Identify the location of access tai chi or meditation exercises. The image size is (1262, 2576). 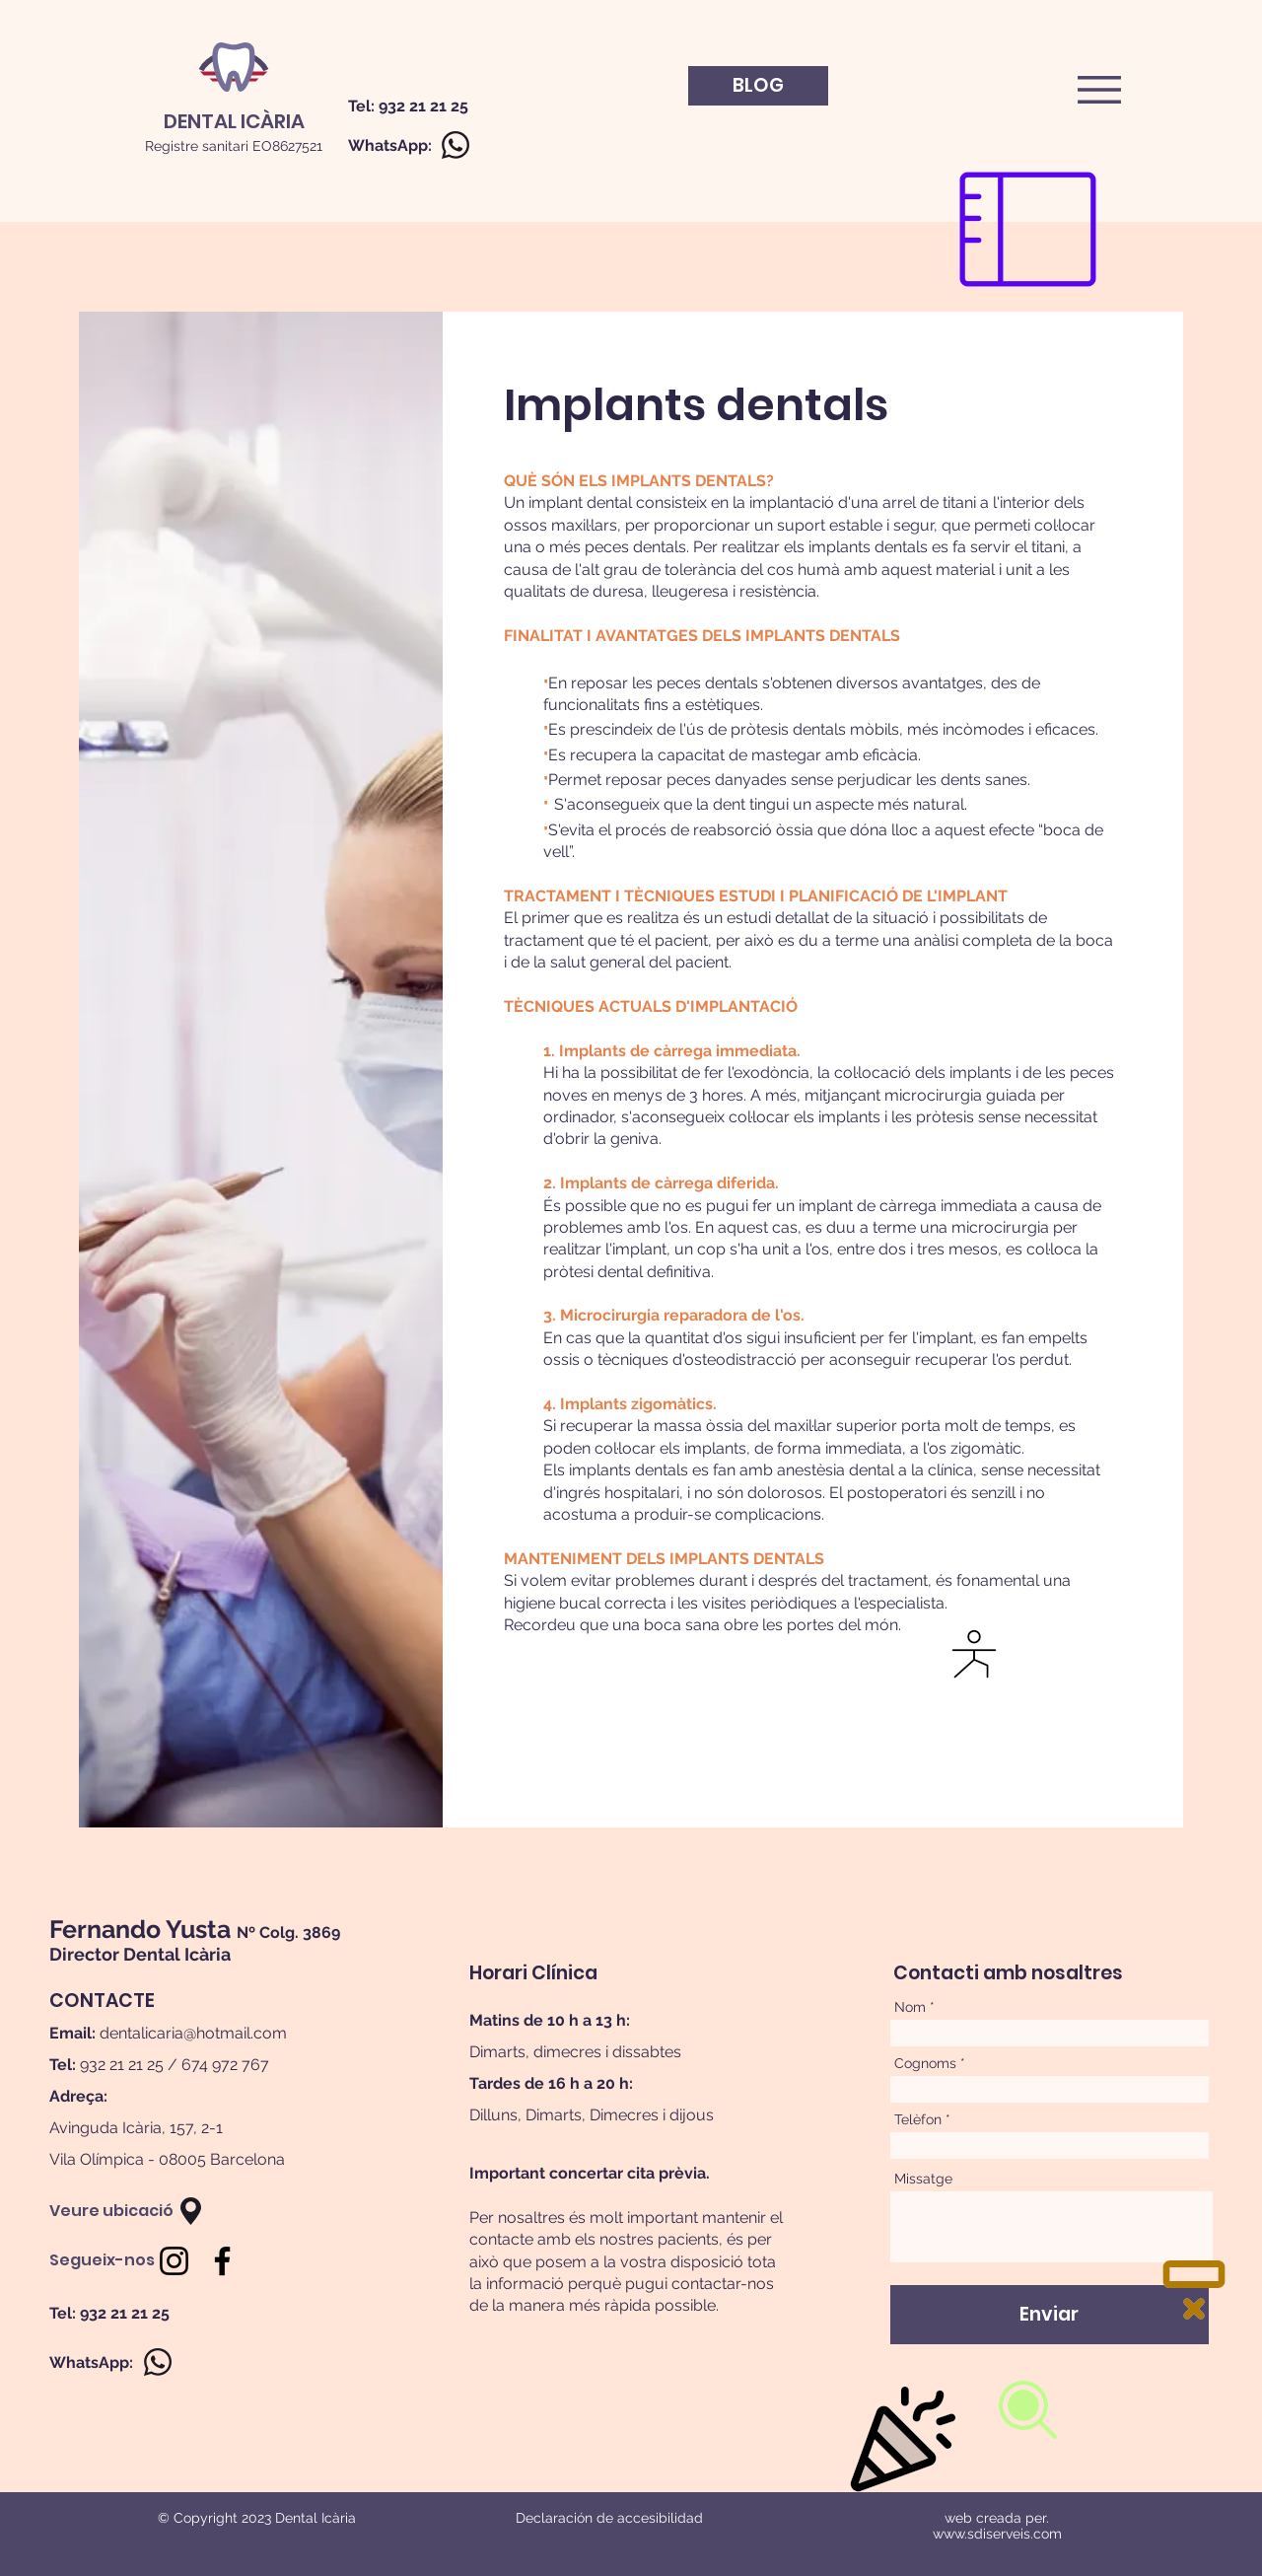
(974, 1656).